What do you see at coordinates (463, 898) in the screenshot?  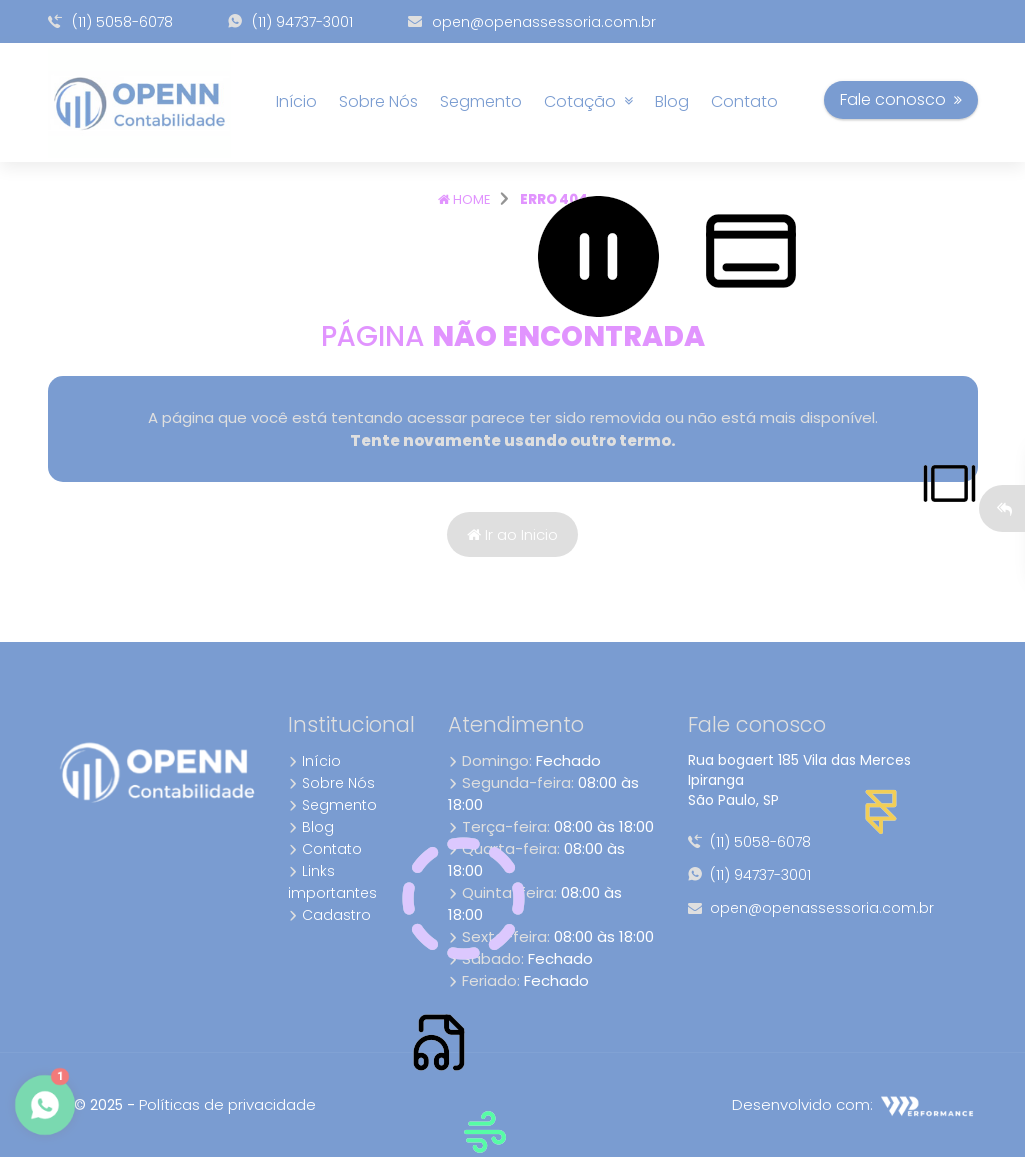 I see `indicates a pending or in-progress state` at bounding box center [463, 898].